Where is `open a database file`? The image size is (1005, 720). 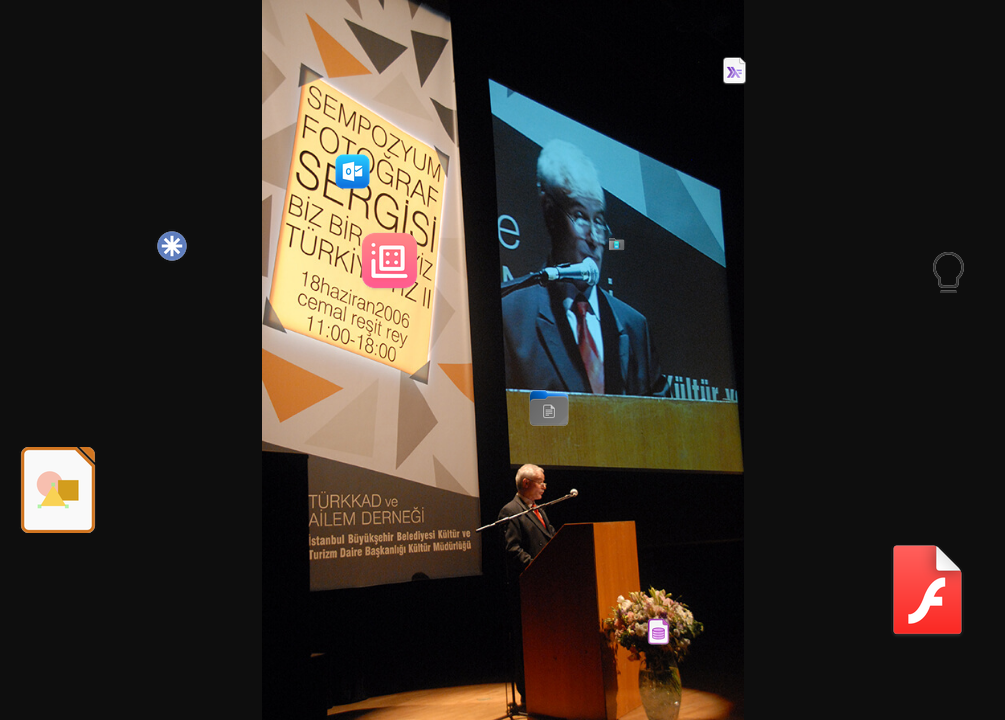
open a database file is located at coordinates (658, 631).